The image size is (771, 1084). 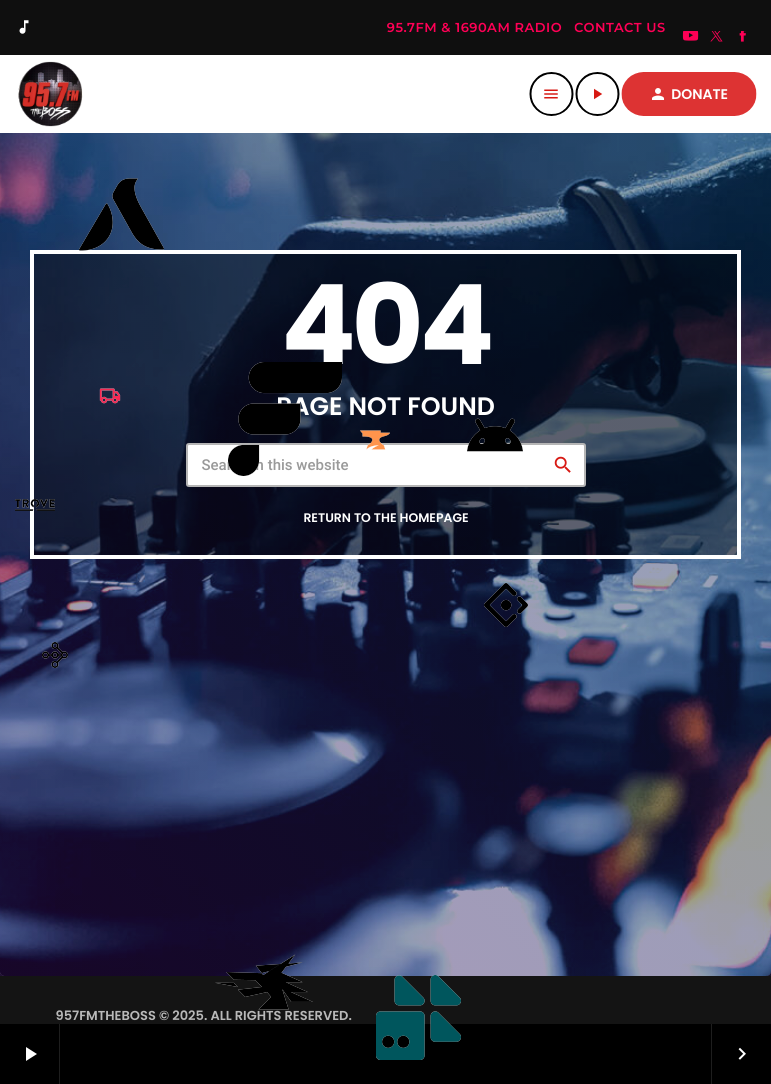 I want to click on flat.io logo, so click(x=285, y=419).